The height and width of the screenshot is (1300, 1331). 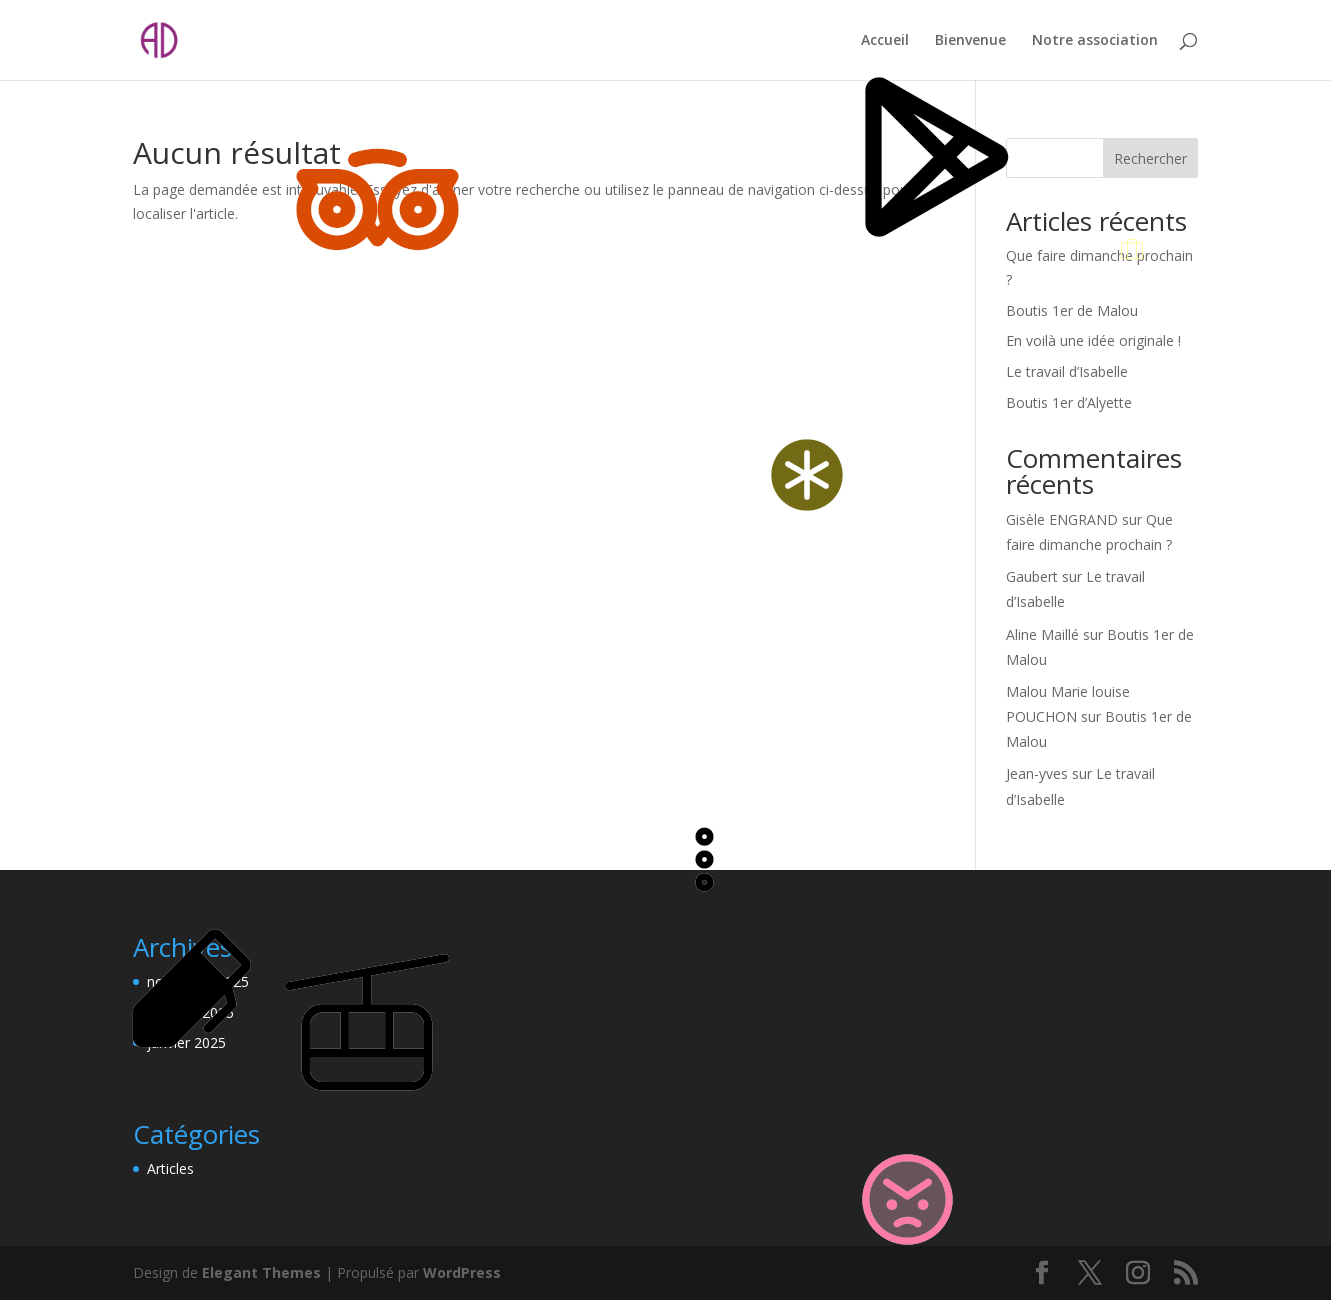 What do you see at coordinates (923, 157) in the screenshot?
I see `open google play store` at bounding box center [923, 157].